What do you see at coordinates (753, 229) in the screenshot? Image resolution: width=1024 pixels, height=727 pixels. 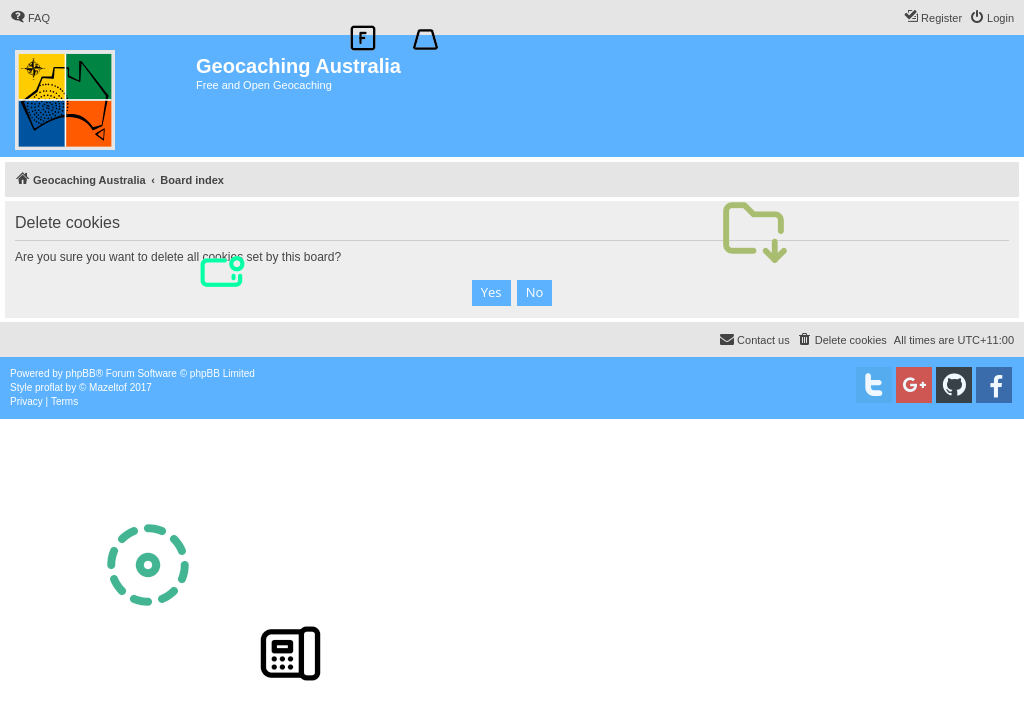 I see `download folder contents` at bounding box center [753, 229].